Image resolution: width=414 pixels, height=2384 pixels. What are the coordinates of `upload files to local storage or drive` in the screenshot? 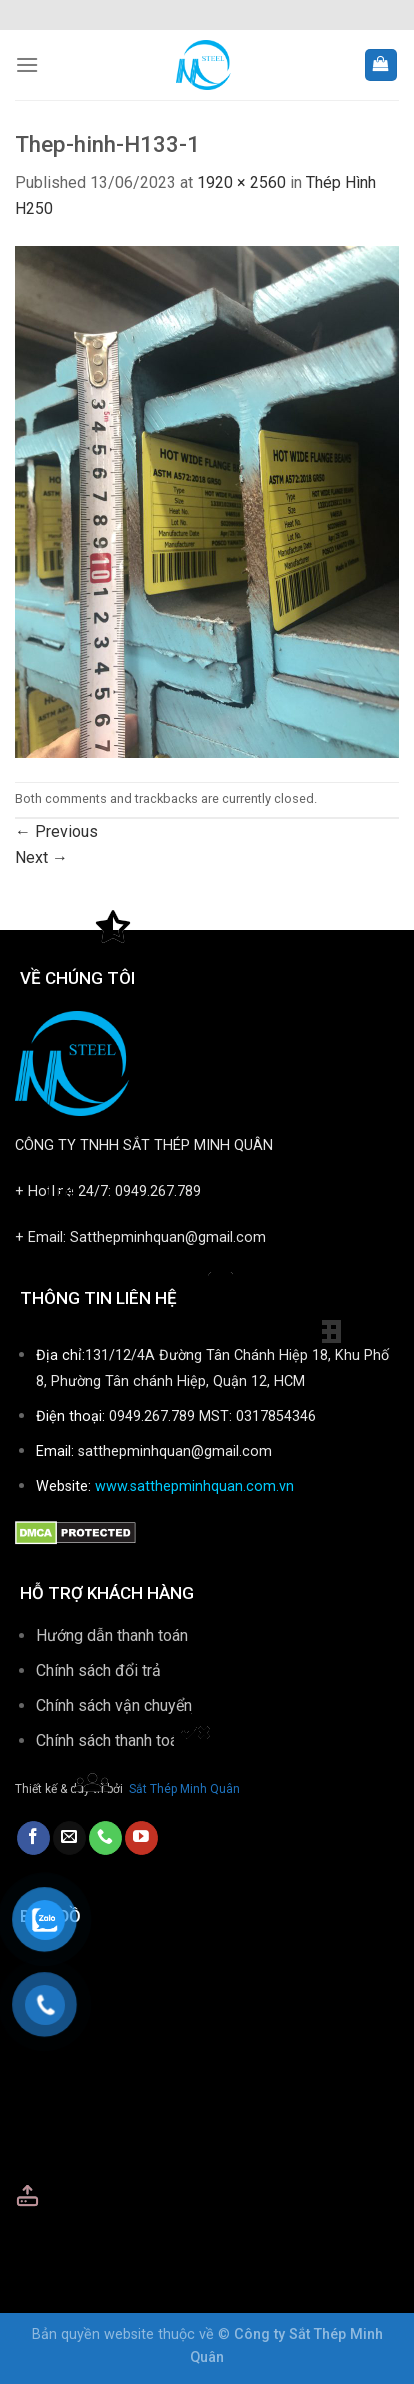 It's located at (27, 2195).